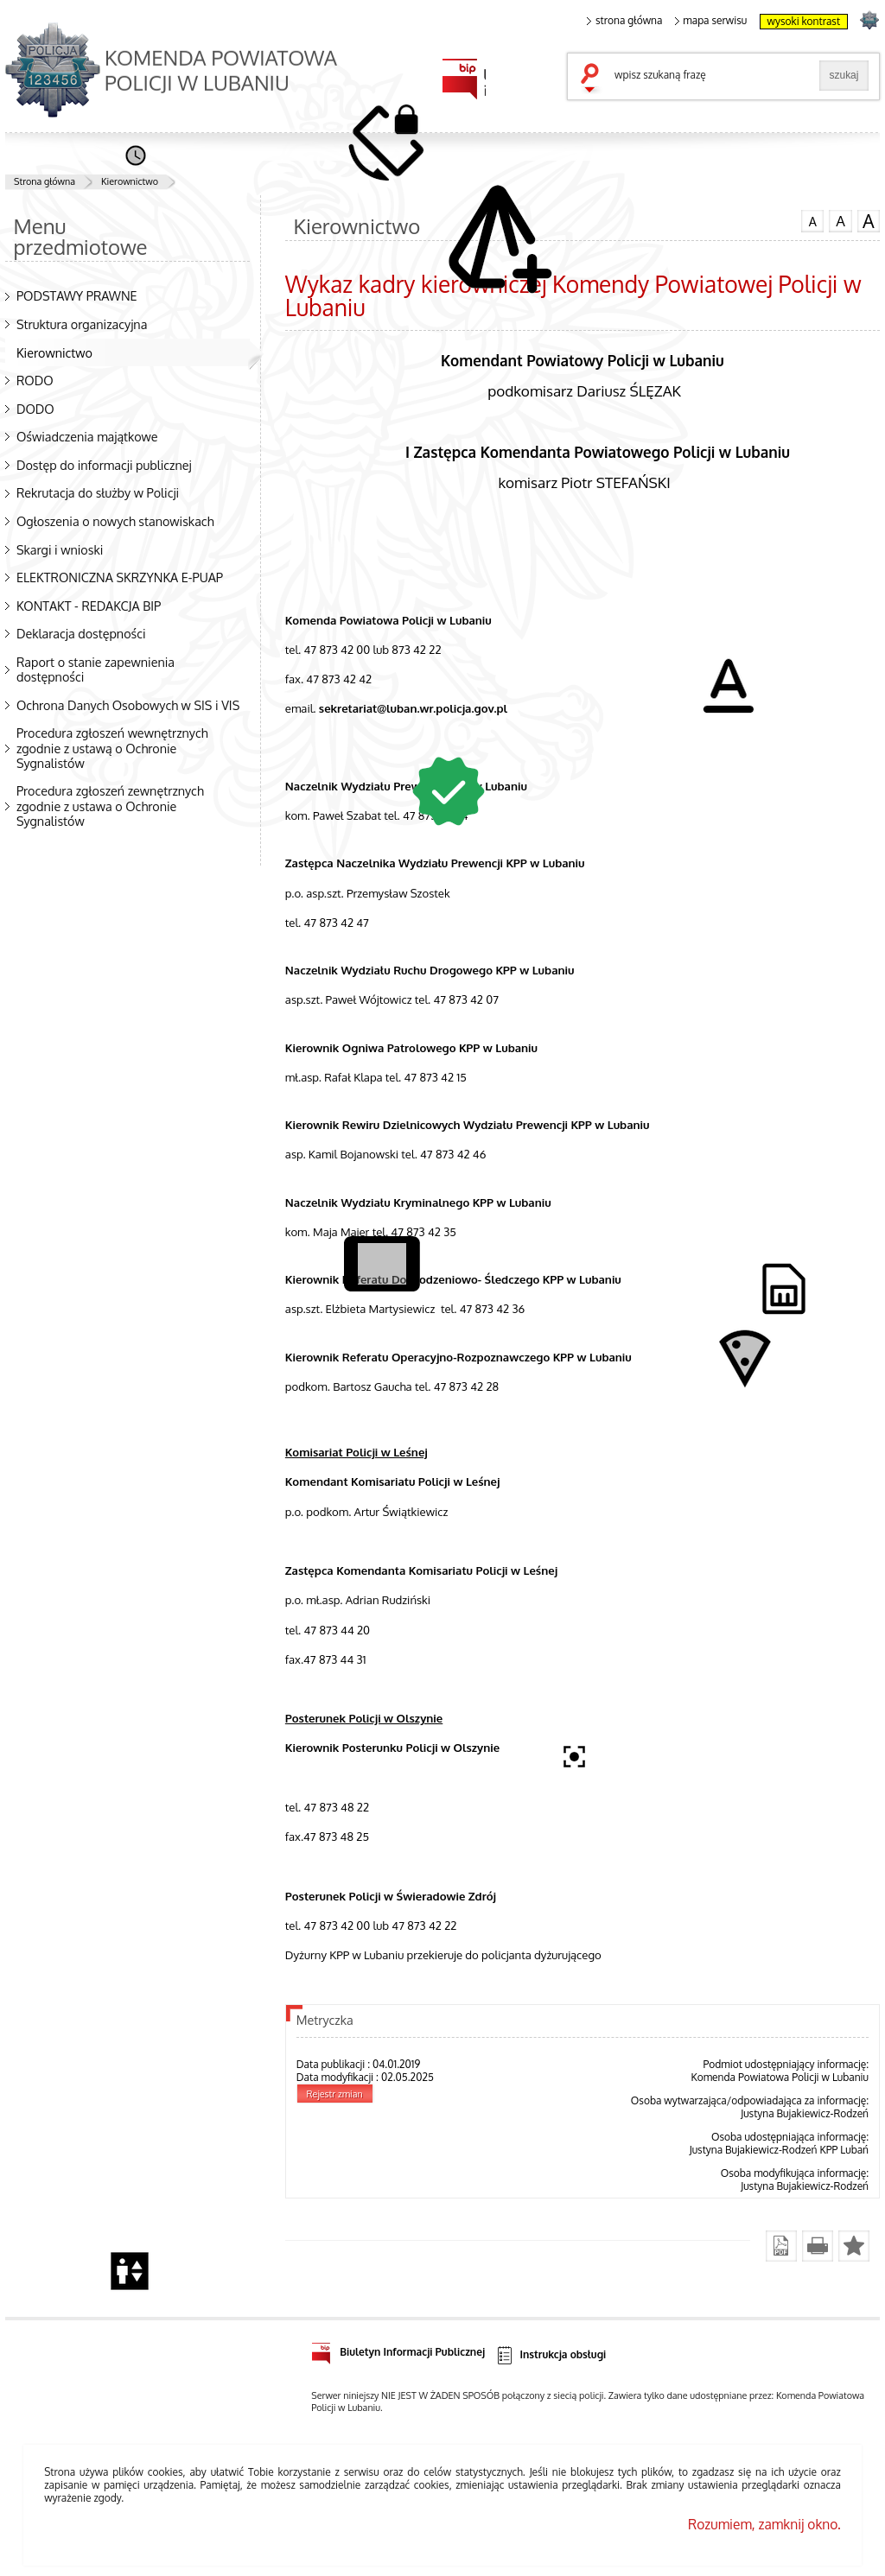  What do you see at coordinates (729, 688) in the screenshot?
I see `change text formatting options` at bounding box center [729, 688].